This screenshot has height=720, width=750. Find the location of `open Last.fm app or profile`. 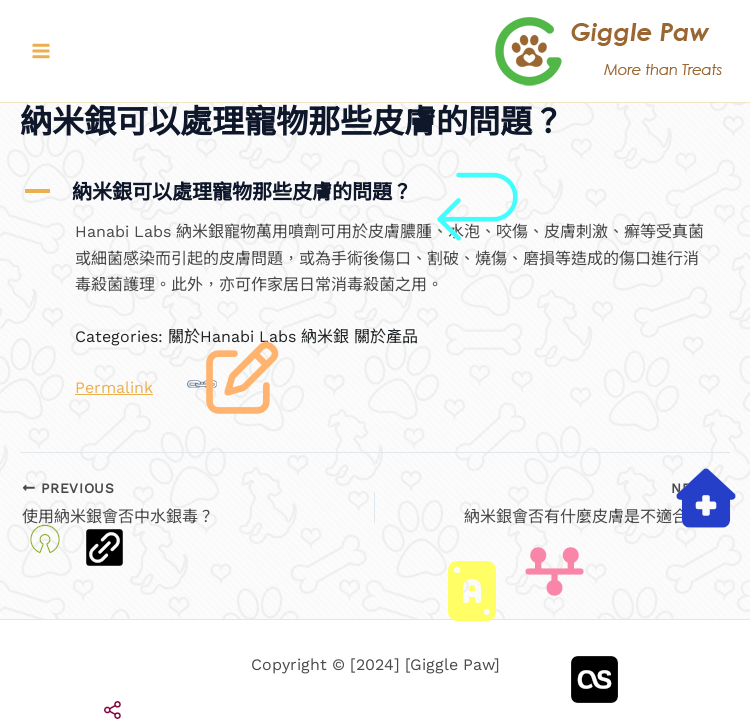

open Last.fm app or profile is located at coordinates (594, 679).